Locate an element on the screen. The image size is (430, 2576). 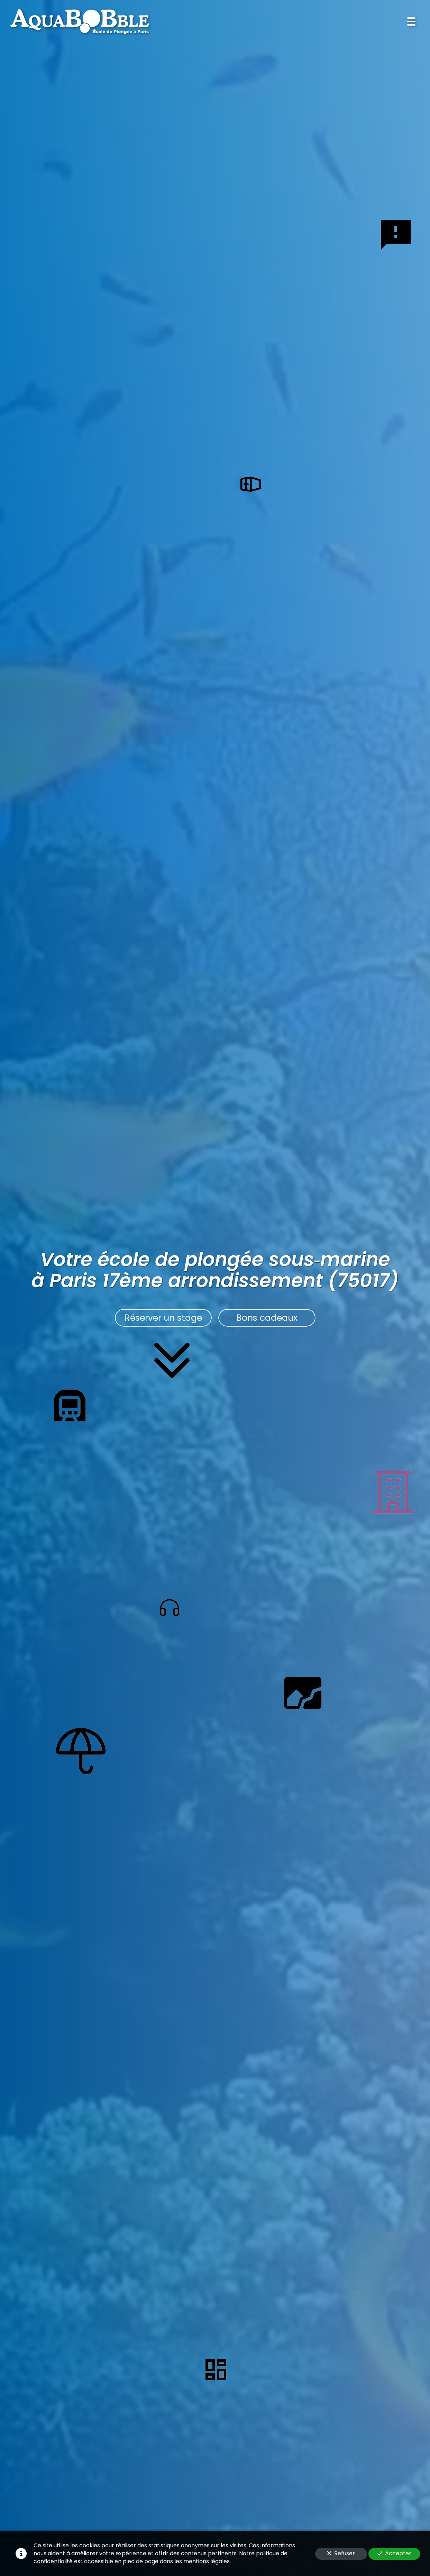
view company or business information is located at coordinates (393, 1492).